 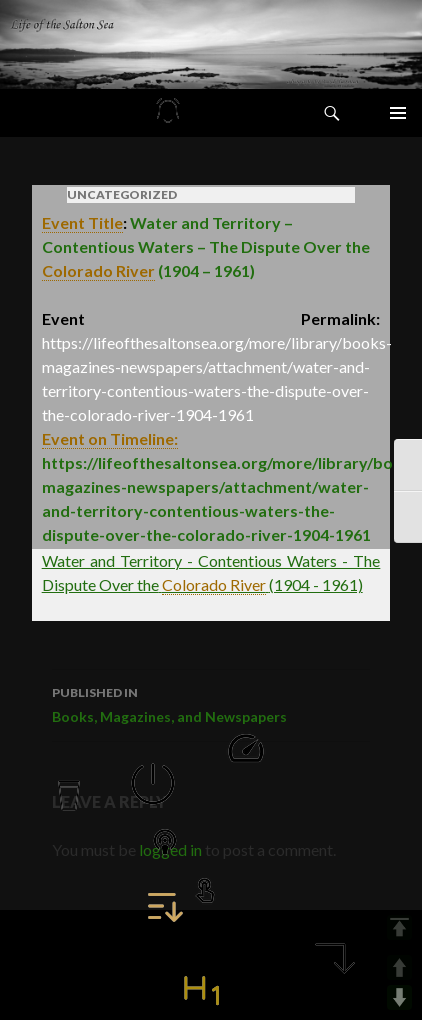 I want to click on tap to interact with this element, so click(x=205, y=891).